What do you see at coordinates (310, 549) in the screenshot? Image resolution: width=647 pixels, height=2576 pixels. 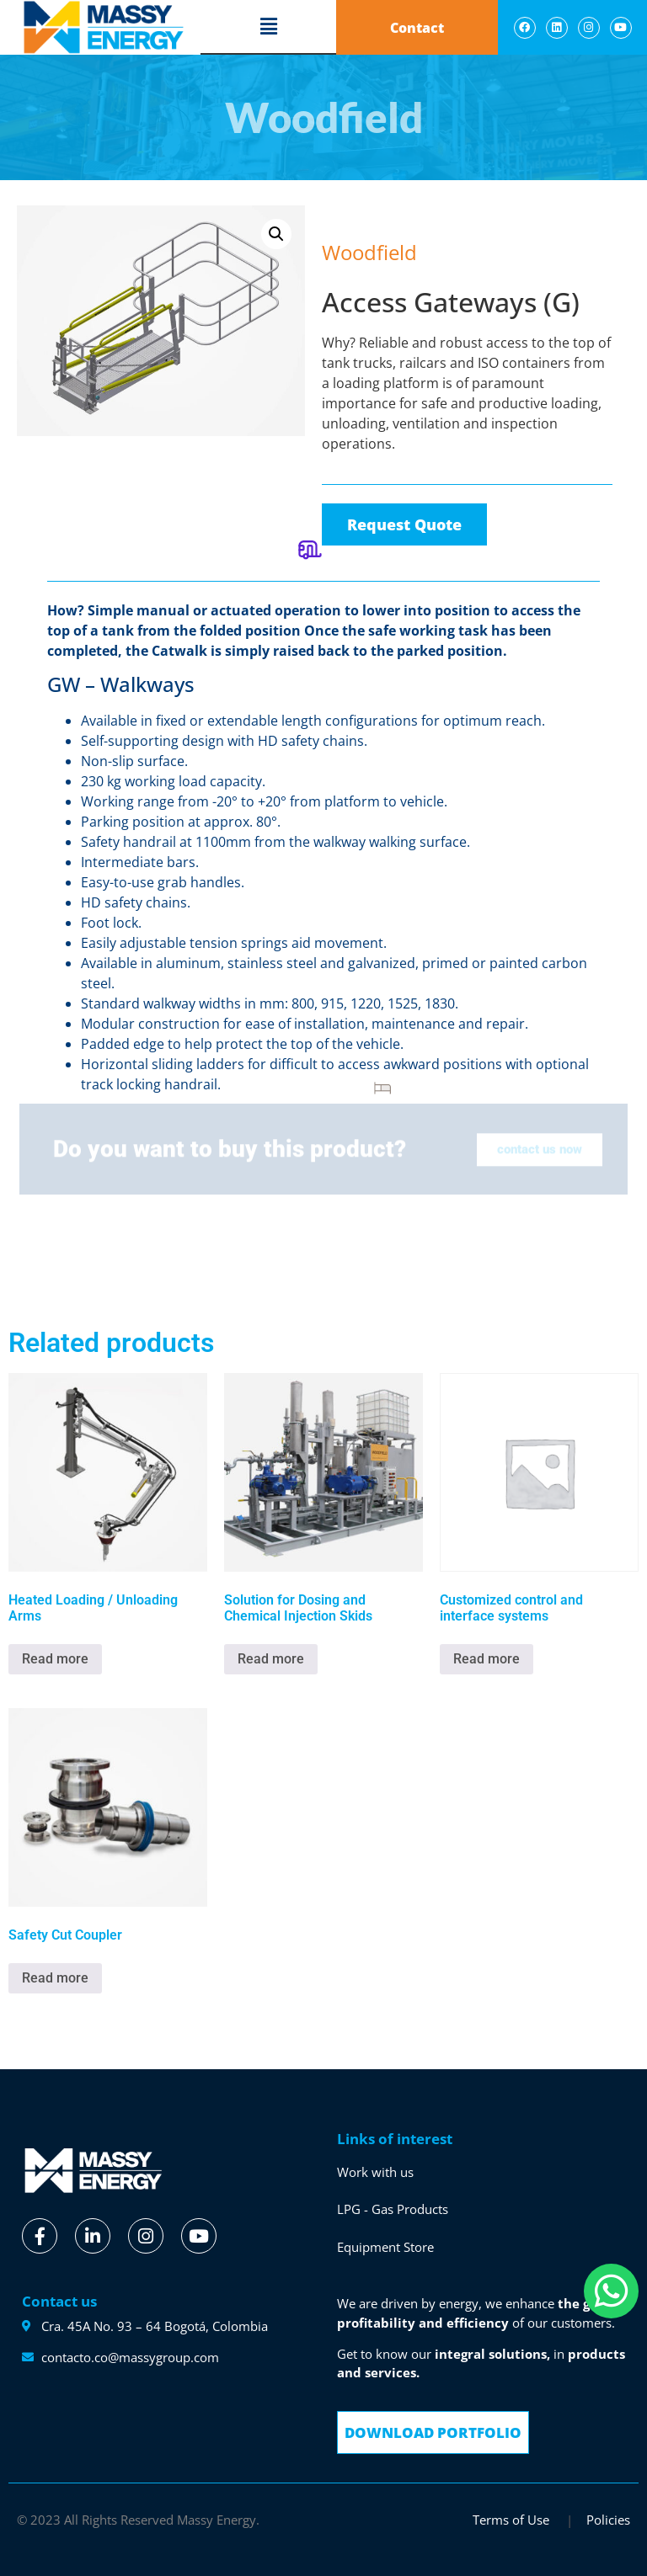 I see `select caravan or RV accommodation` at bounding box center [310, 549].